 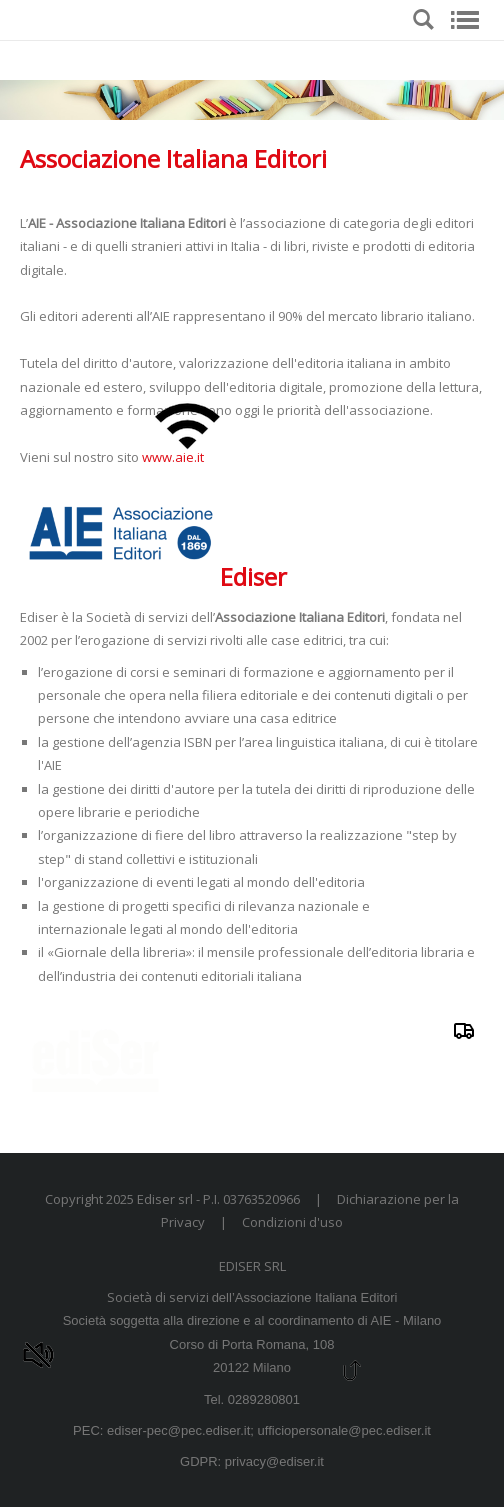 I want to click on redo or repeat last action, so click(x=351, y=1370).